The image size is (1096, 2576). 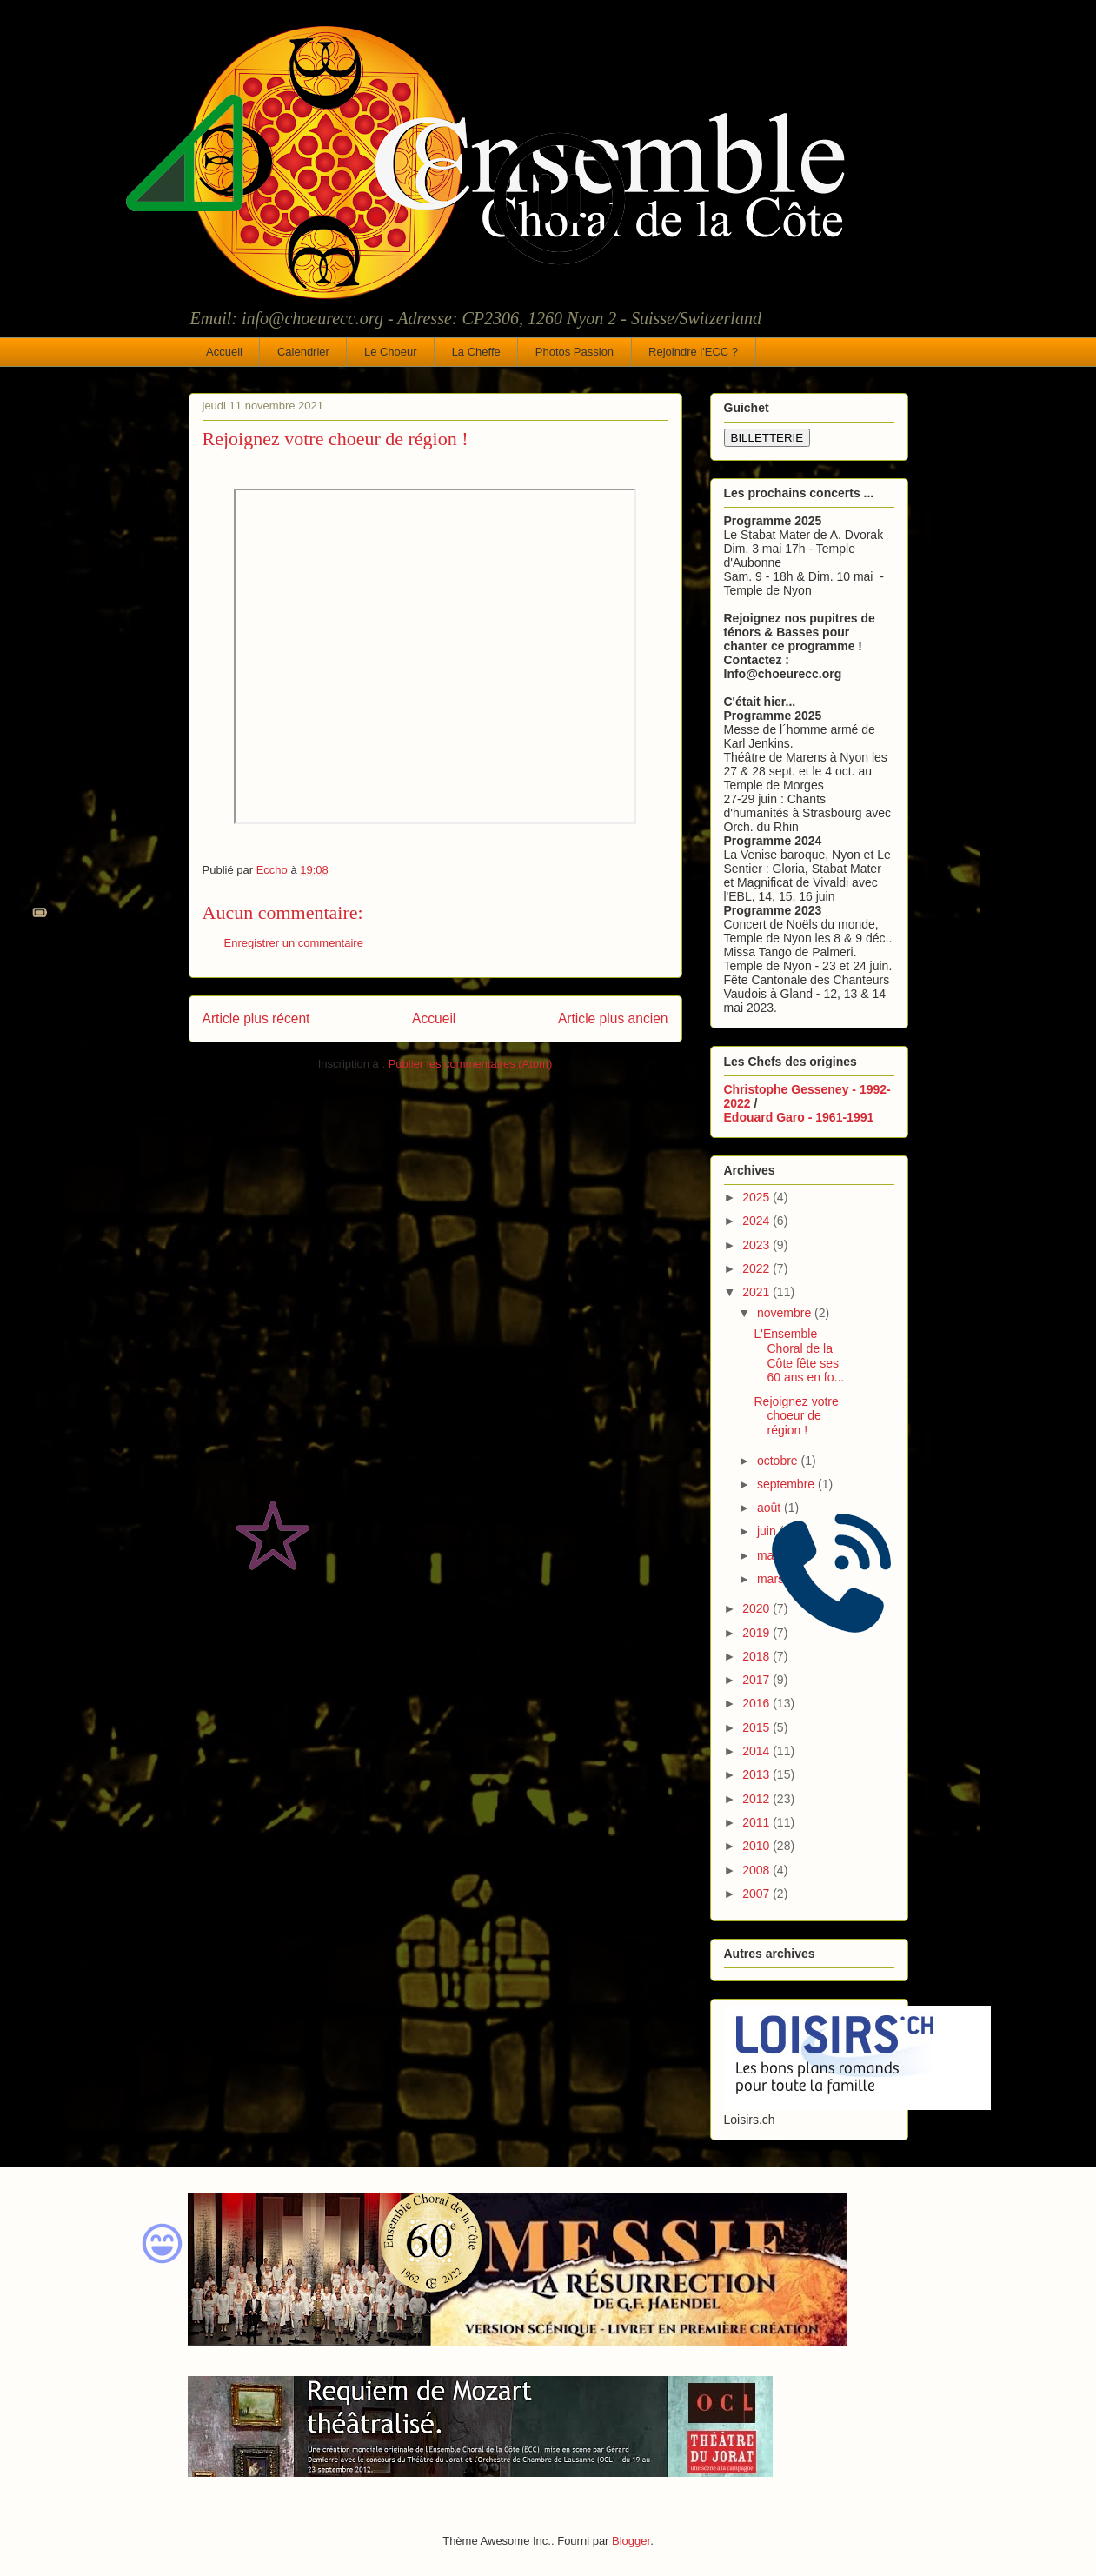 What do you see at coordinates (559, 198) in the screenshot?
I see `pause media playback` at bounding box center [559, 198].